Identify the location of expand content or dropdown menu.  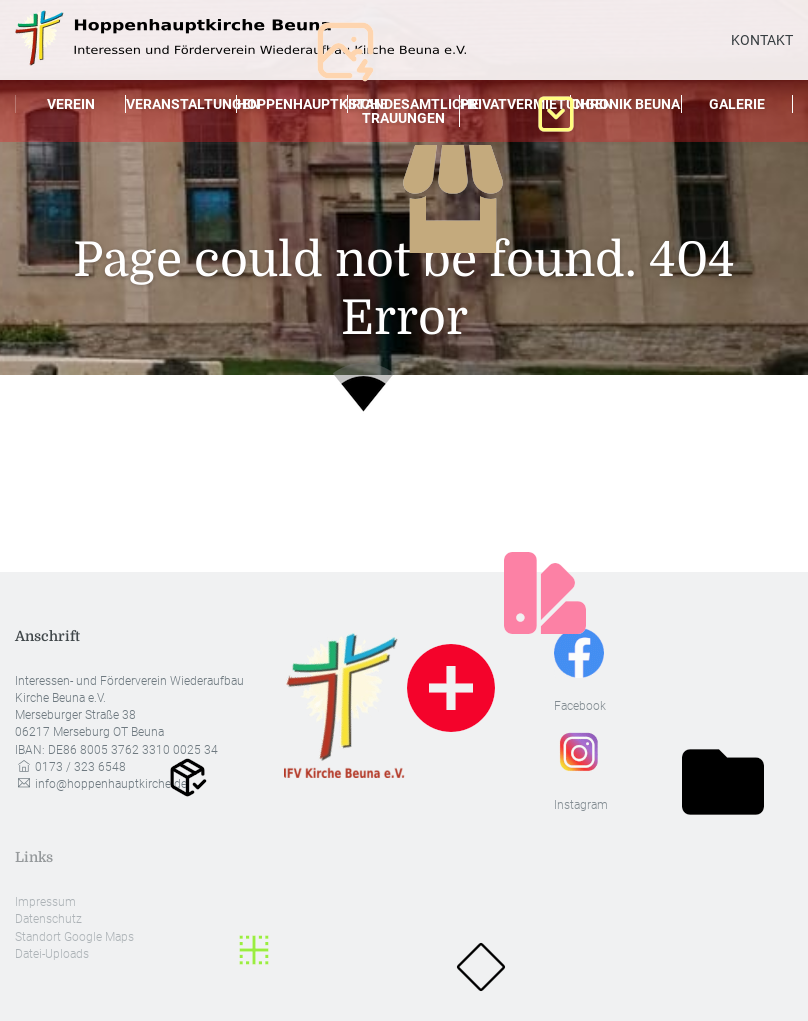
(556, 114).